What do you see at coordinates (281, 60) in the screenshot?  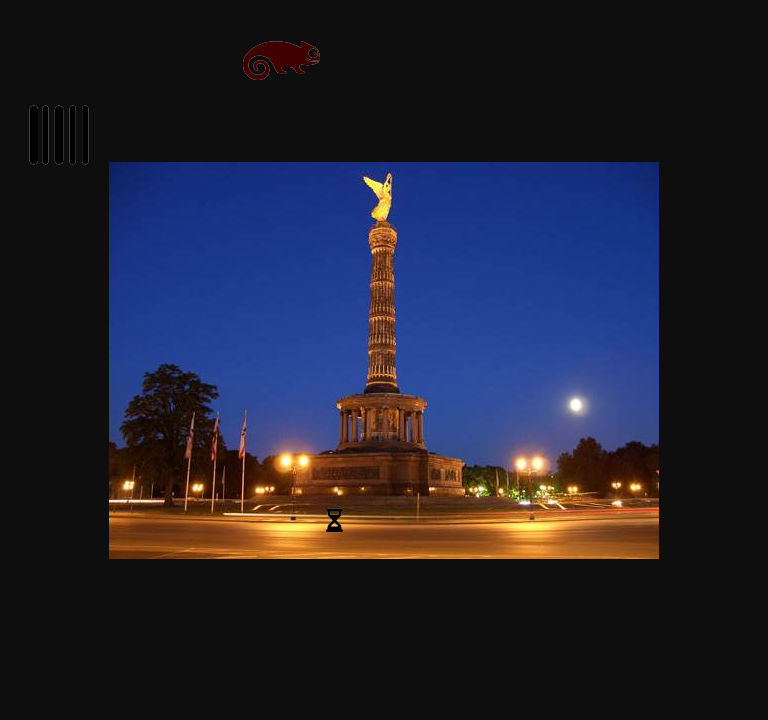 I see `SUSE Linux brand logo` at bounding box center [281, 60].